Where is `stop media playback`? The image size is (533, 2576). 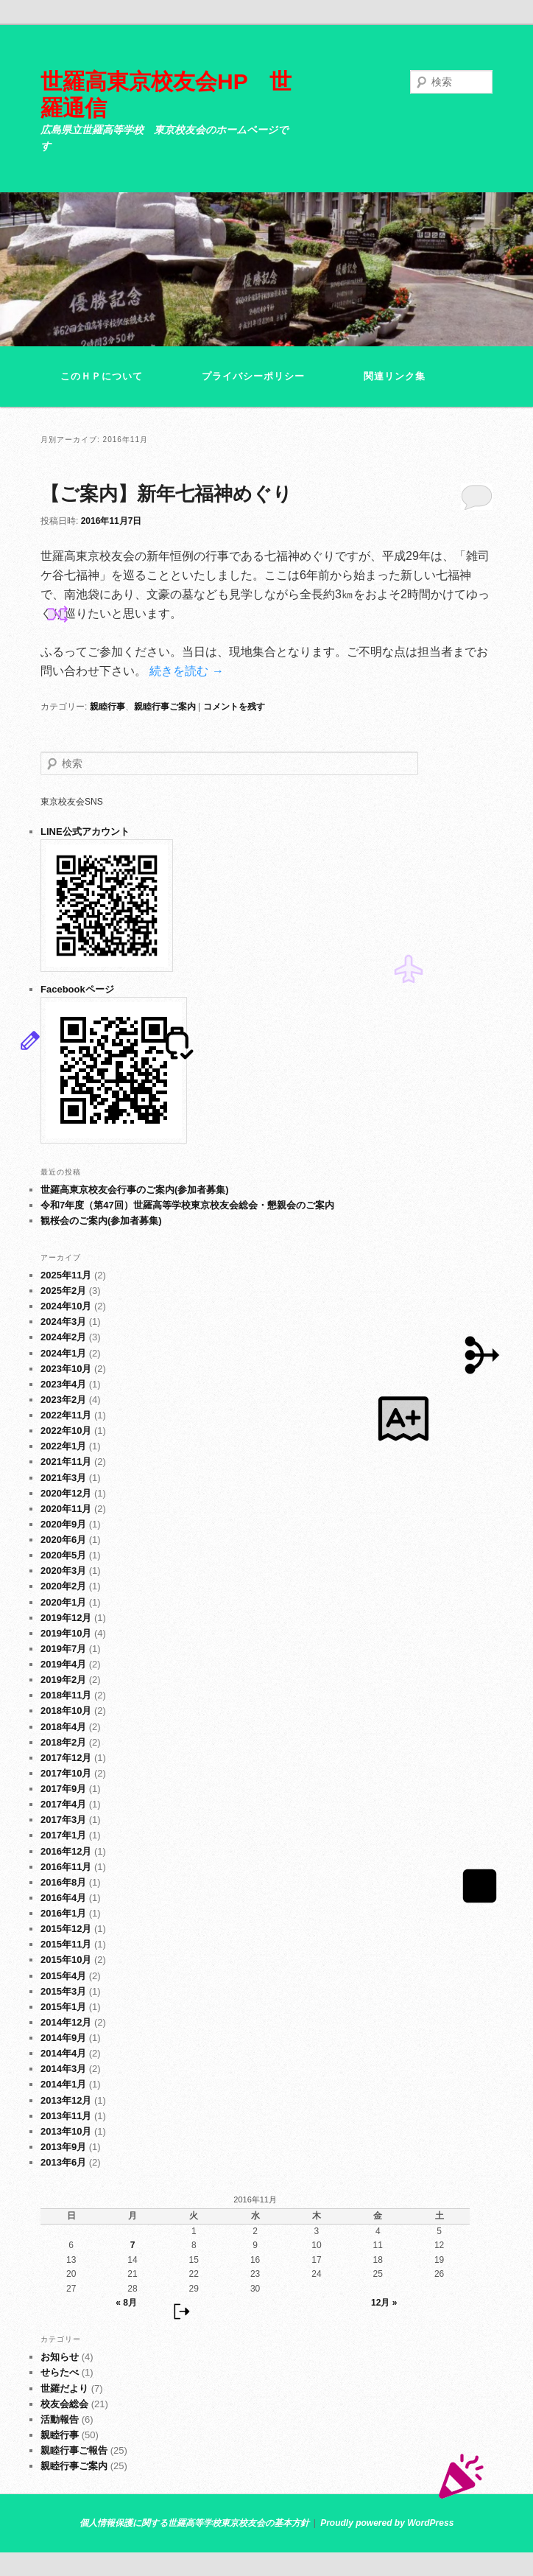
stop media playback is located at coordinates (479, 1886).